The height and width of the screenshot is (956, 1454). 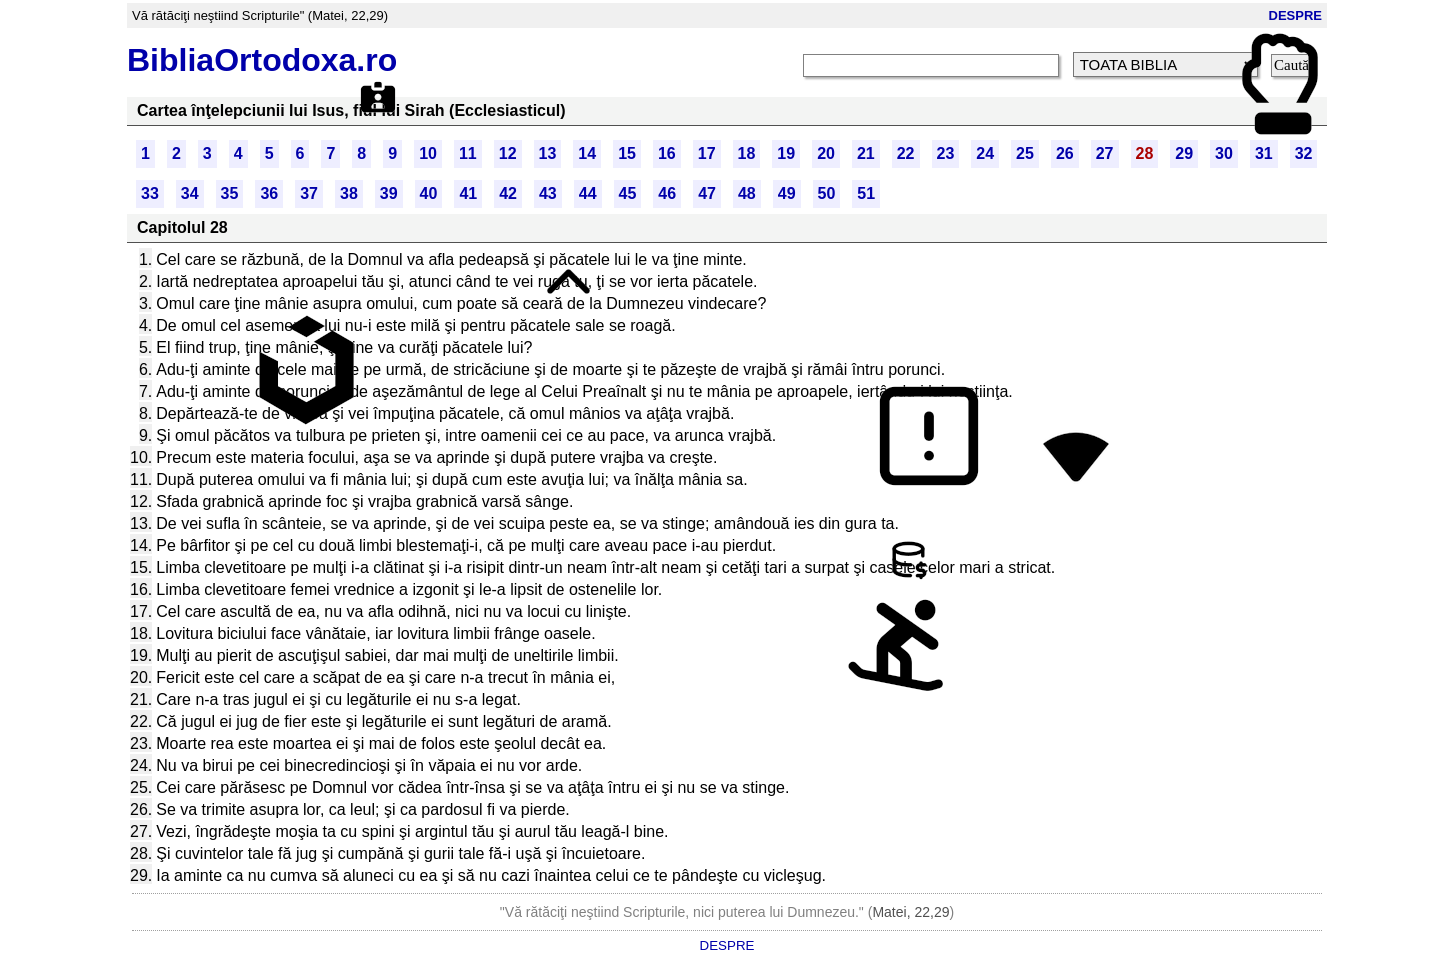 What do you see at coordinates (307, 370) in the screenshot?
I see `UIkit framework logo` at bounding box center [307, 370].